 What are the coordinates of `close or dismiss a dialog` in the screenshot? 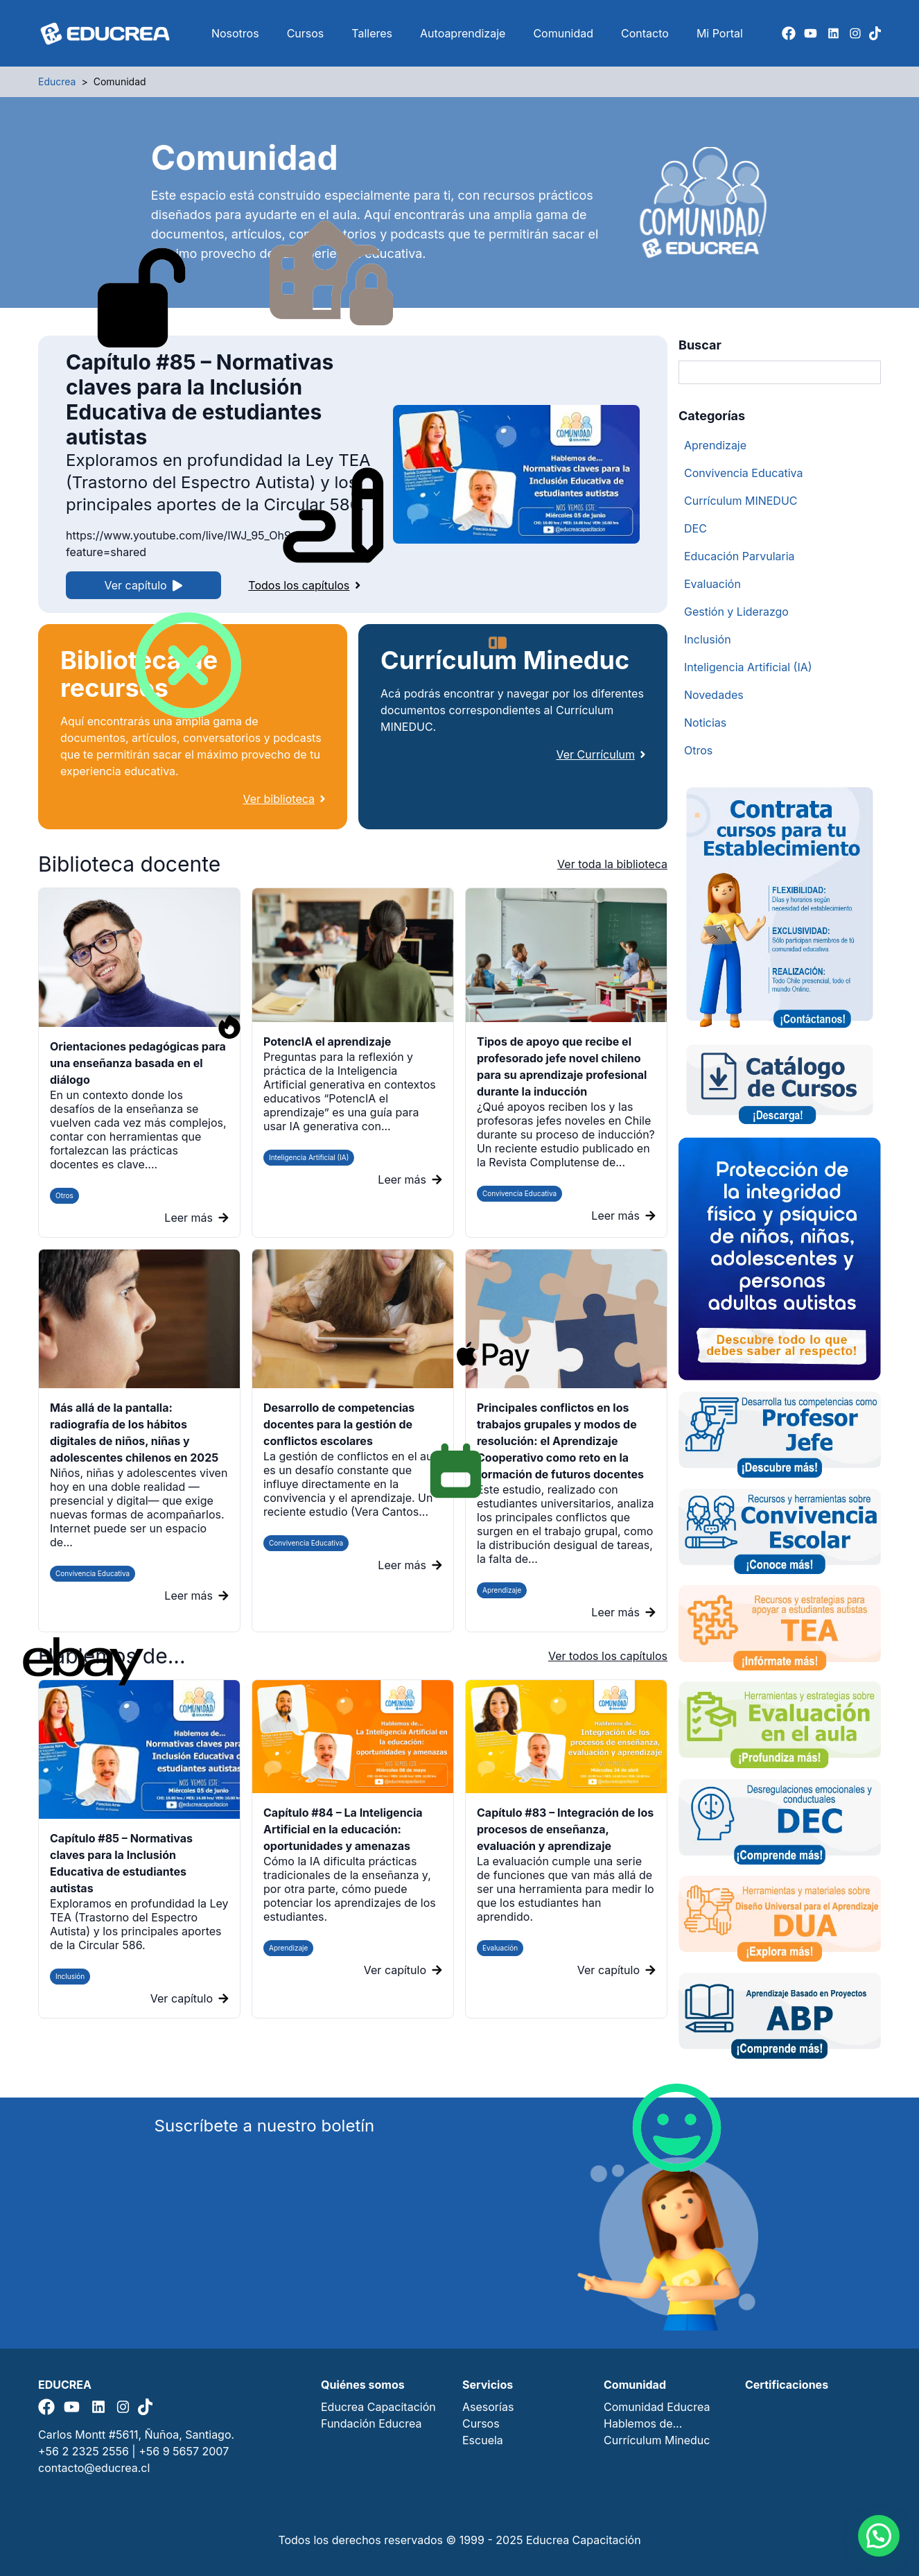 It's located at (188, 665).